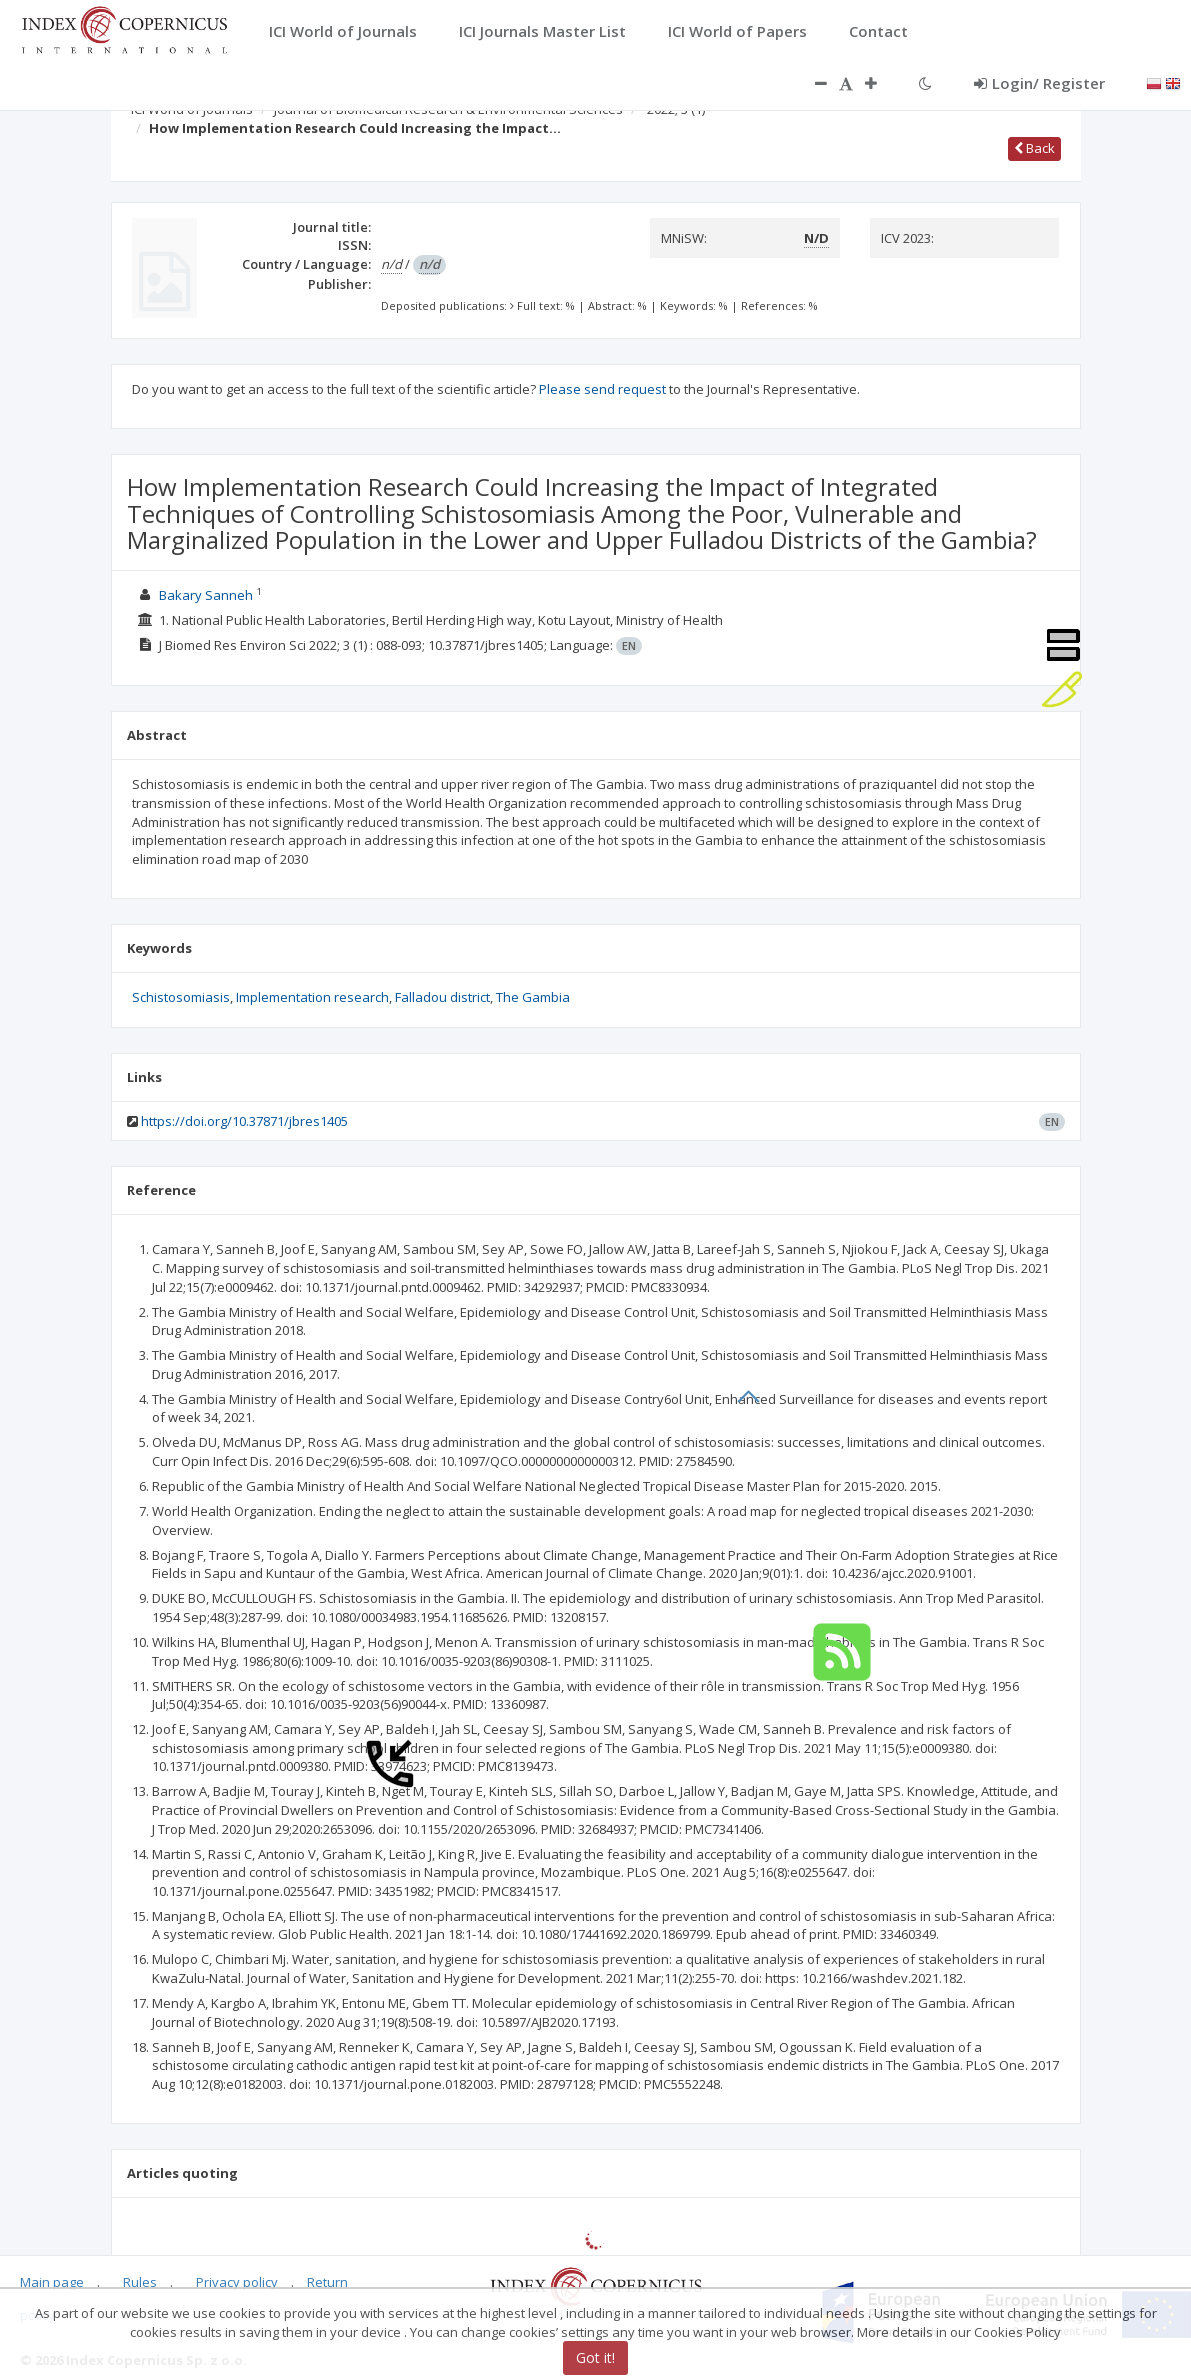  I want to click on kitchen or cooking tools category, so click(1062, 690).